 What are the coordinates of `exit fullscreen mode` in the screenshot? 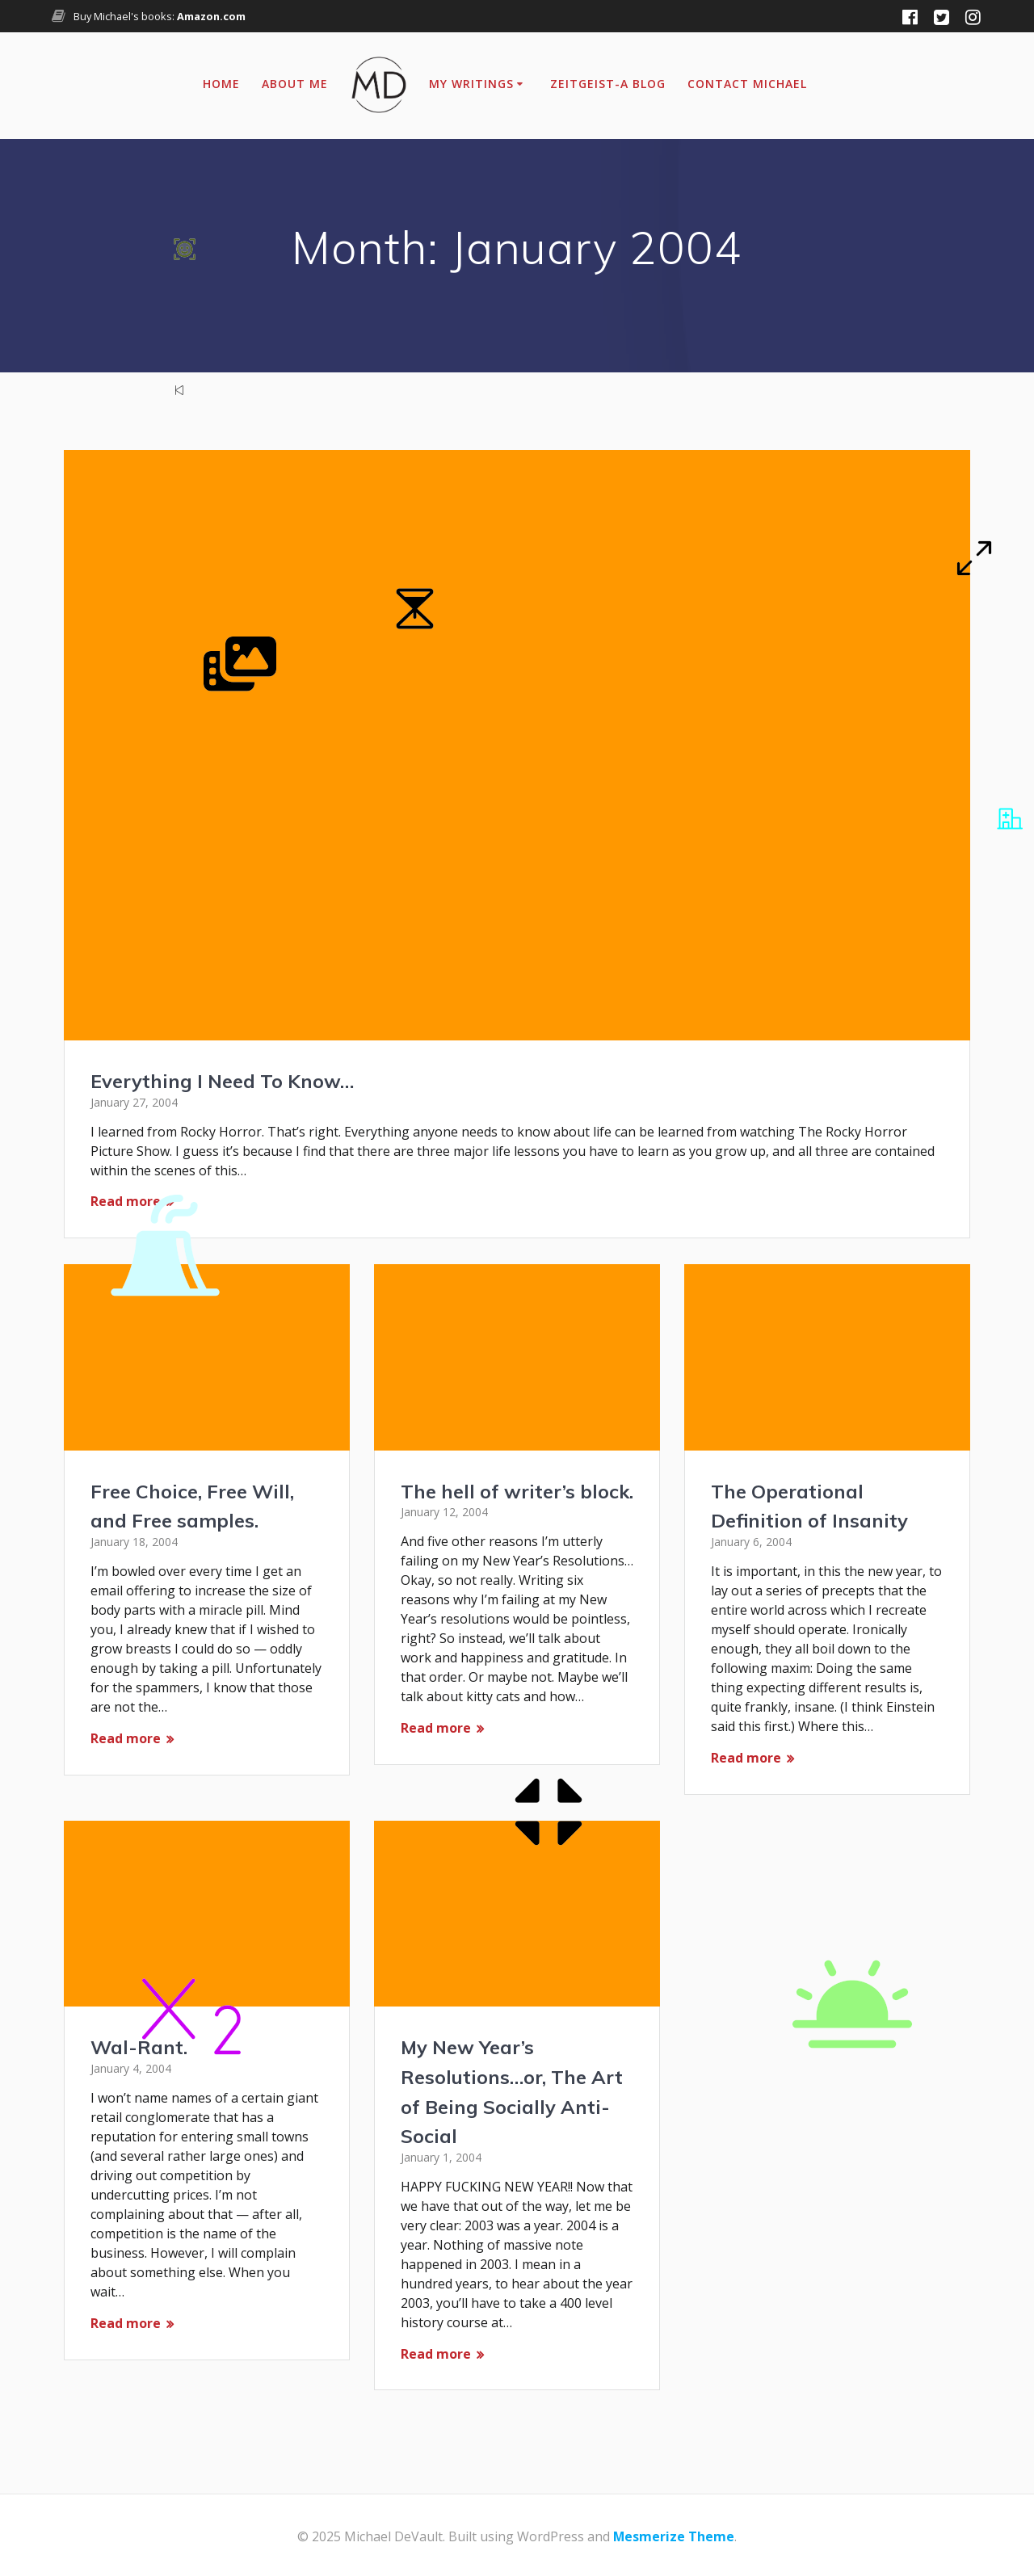 It's located at (549, 1812).